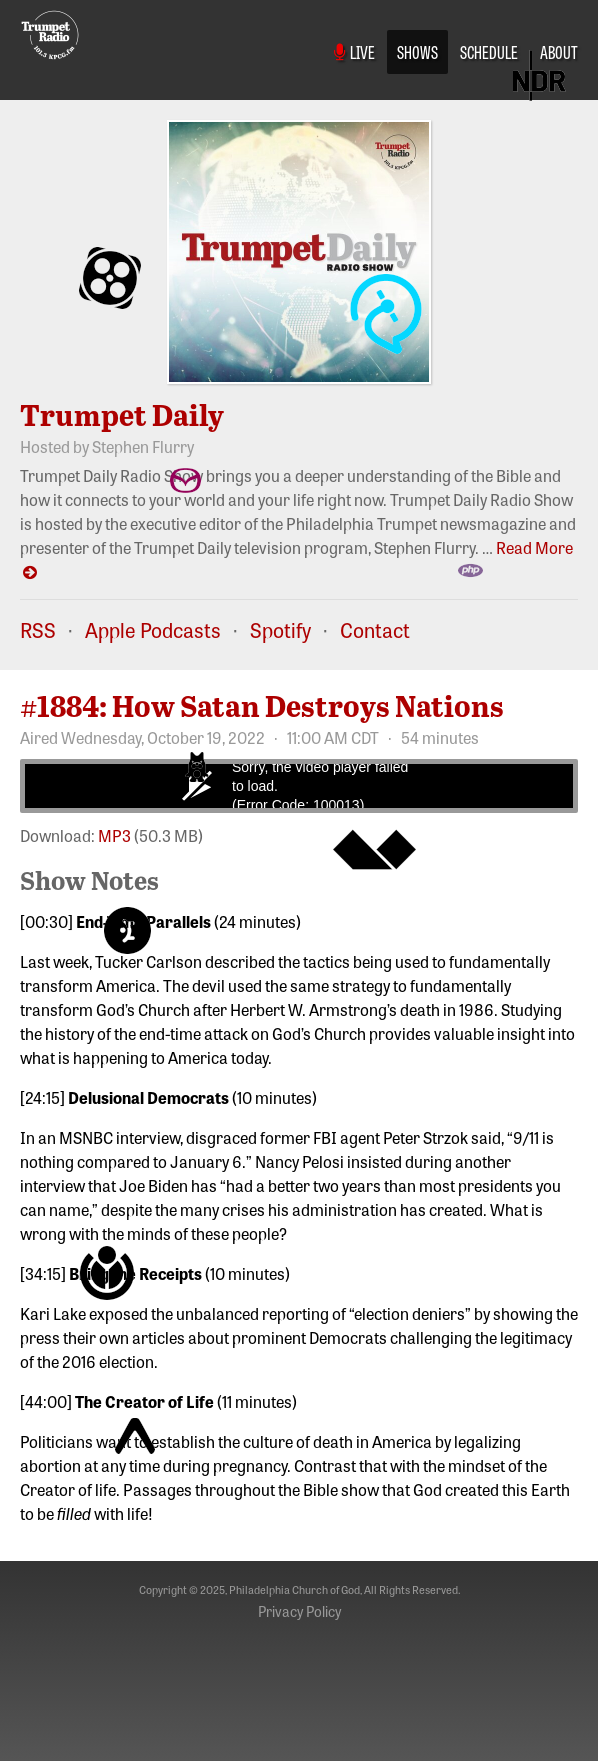 The width and height of the screenshot is (598, 1761). What do you see at coordinates (197, 767) in the screenshot?
I see `link to or open ameba account` at bounding box center [197, 767].